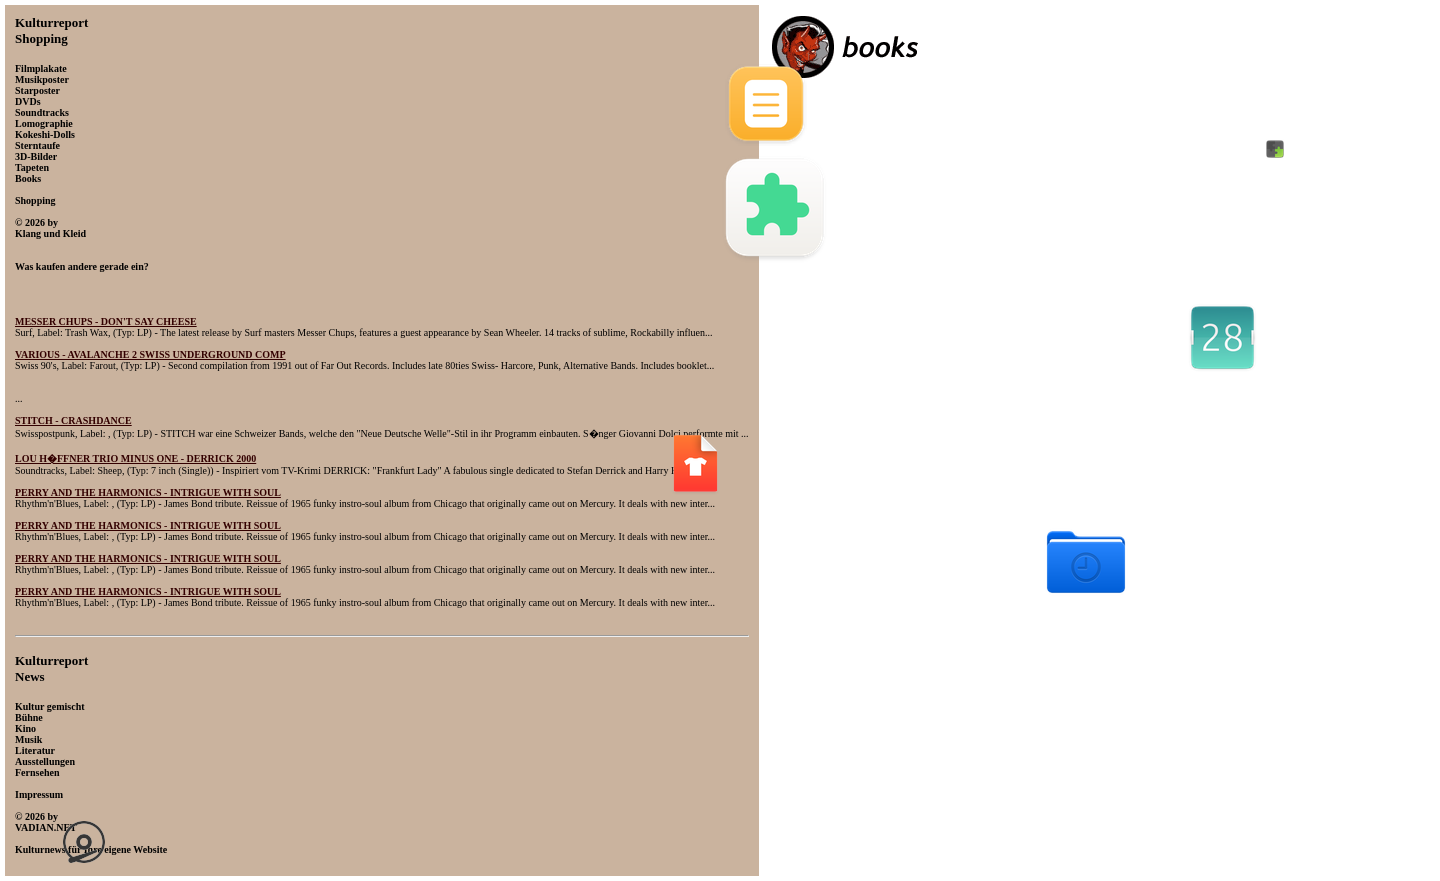  What do you see at coordinates (1086, 562) in the screenshot?
I see `access temporary files folder` at bounding box center [1086, 562].